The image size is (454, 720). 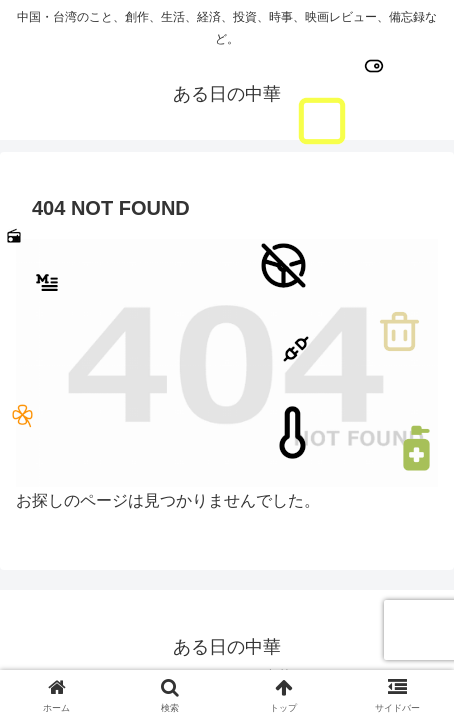 What do you see at coordinates (292, 432) in the screenshot?
I see `view current temperature` at bounding box center [292, 432].